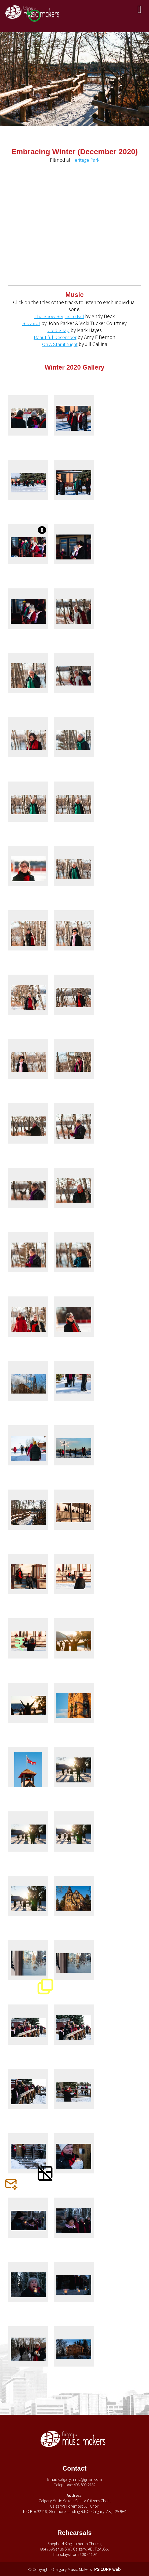 The height and width of the screenshot is (2576, 149). I want to click on app icon or logo featuring the letter Q, so click(42, 530).